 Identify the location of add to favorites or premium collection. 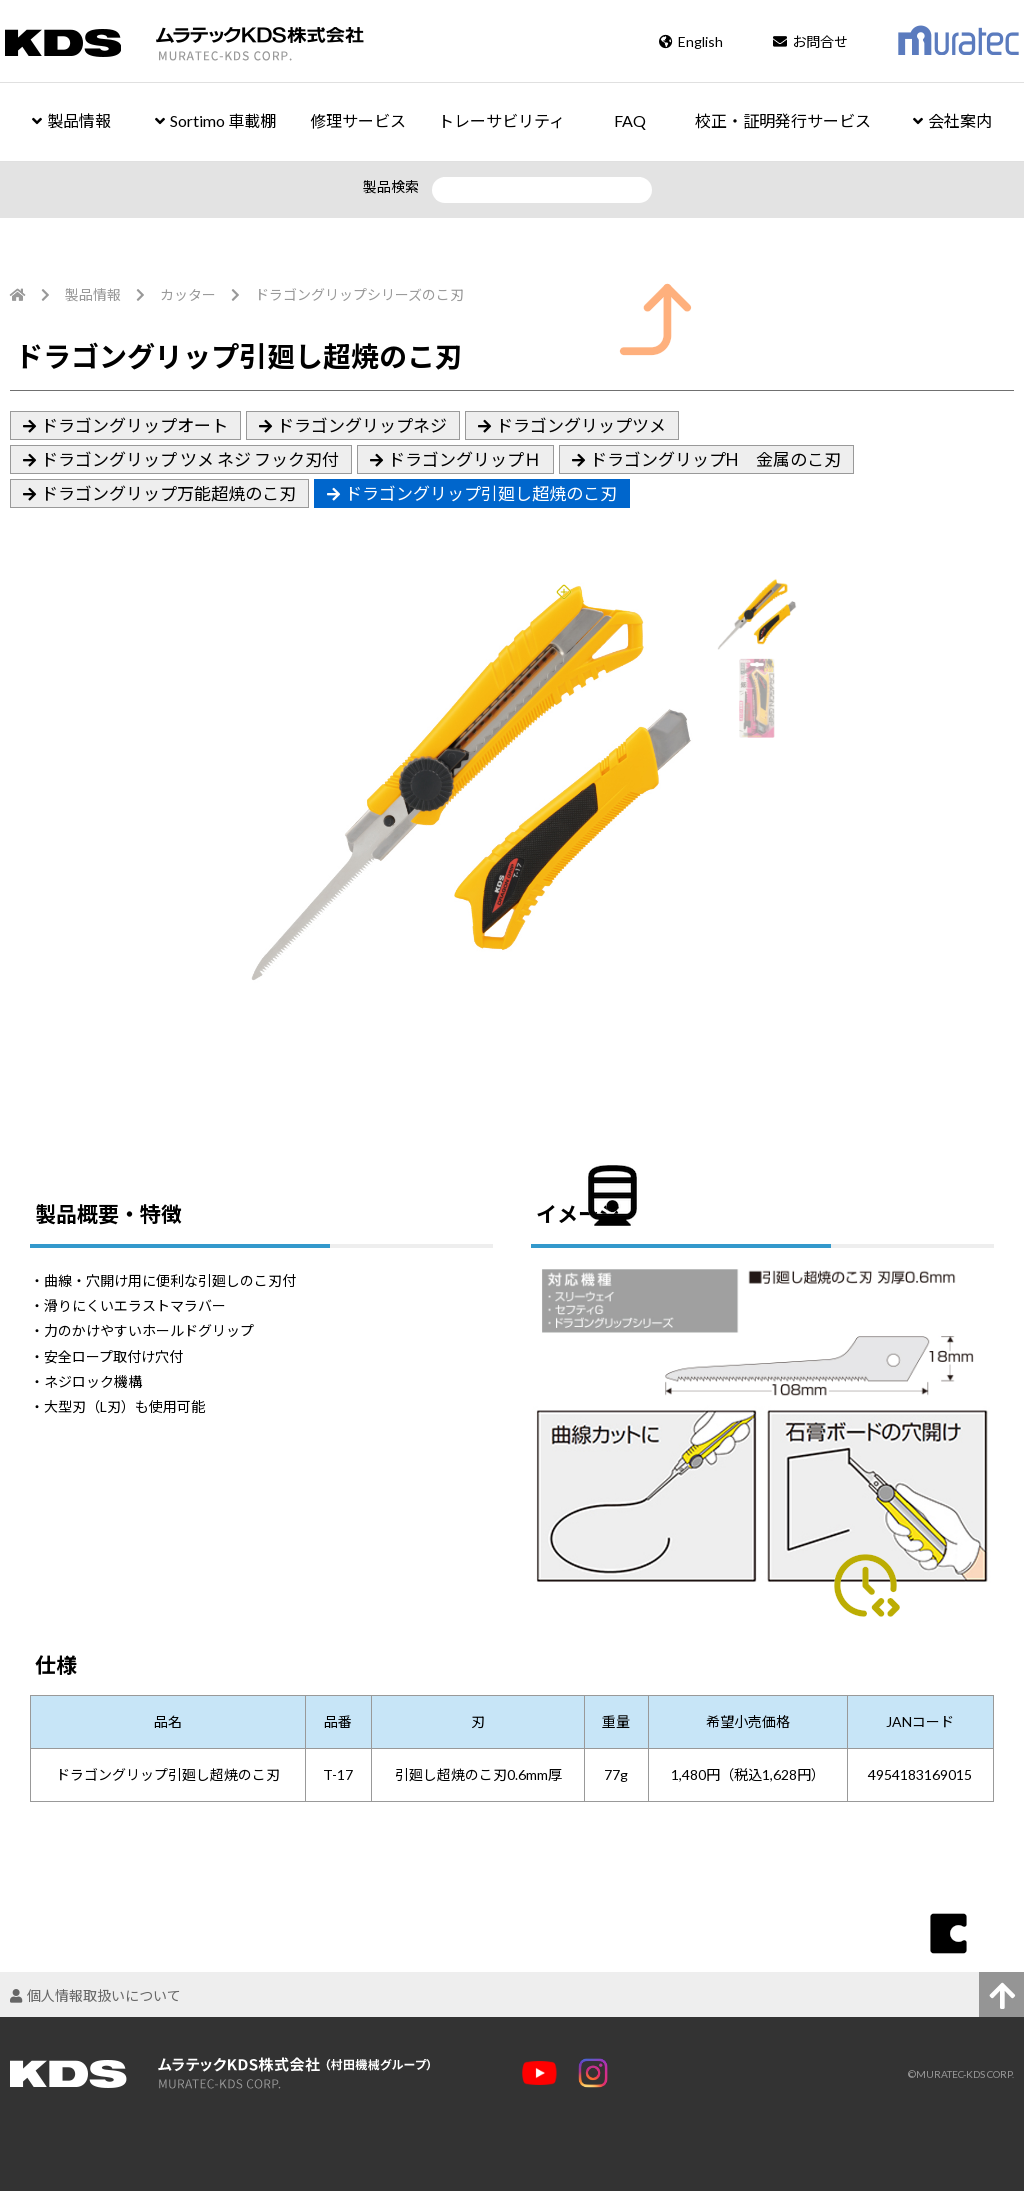
(564, 592).